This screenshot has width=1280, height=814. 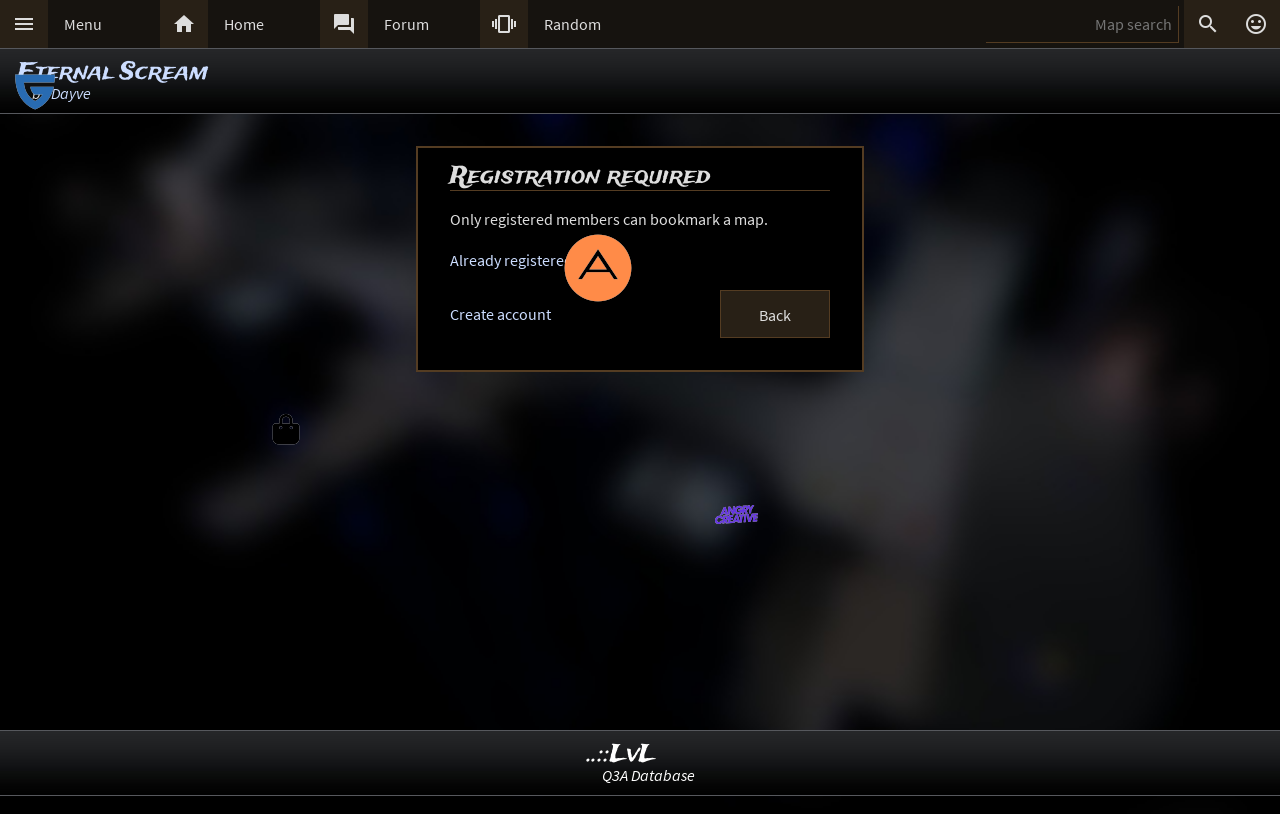 I want to click on view your shopping bag, so click(x=286, y=431).